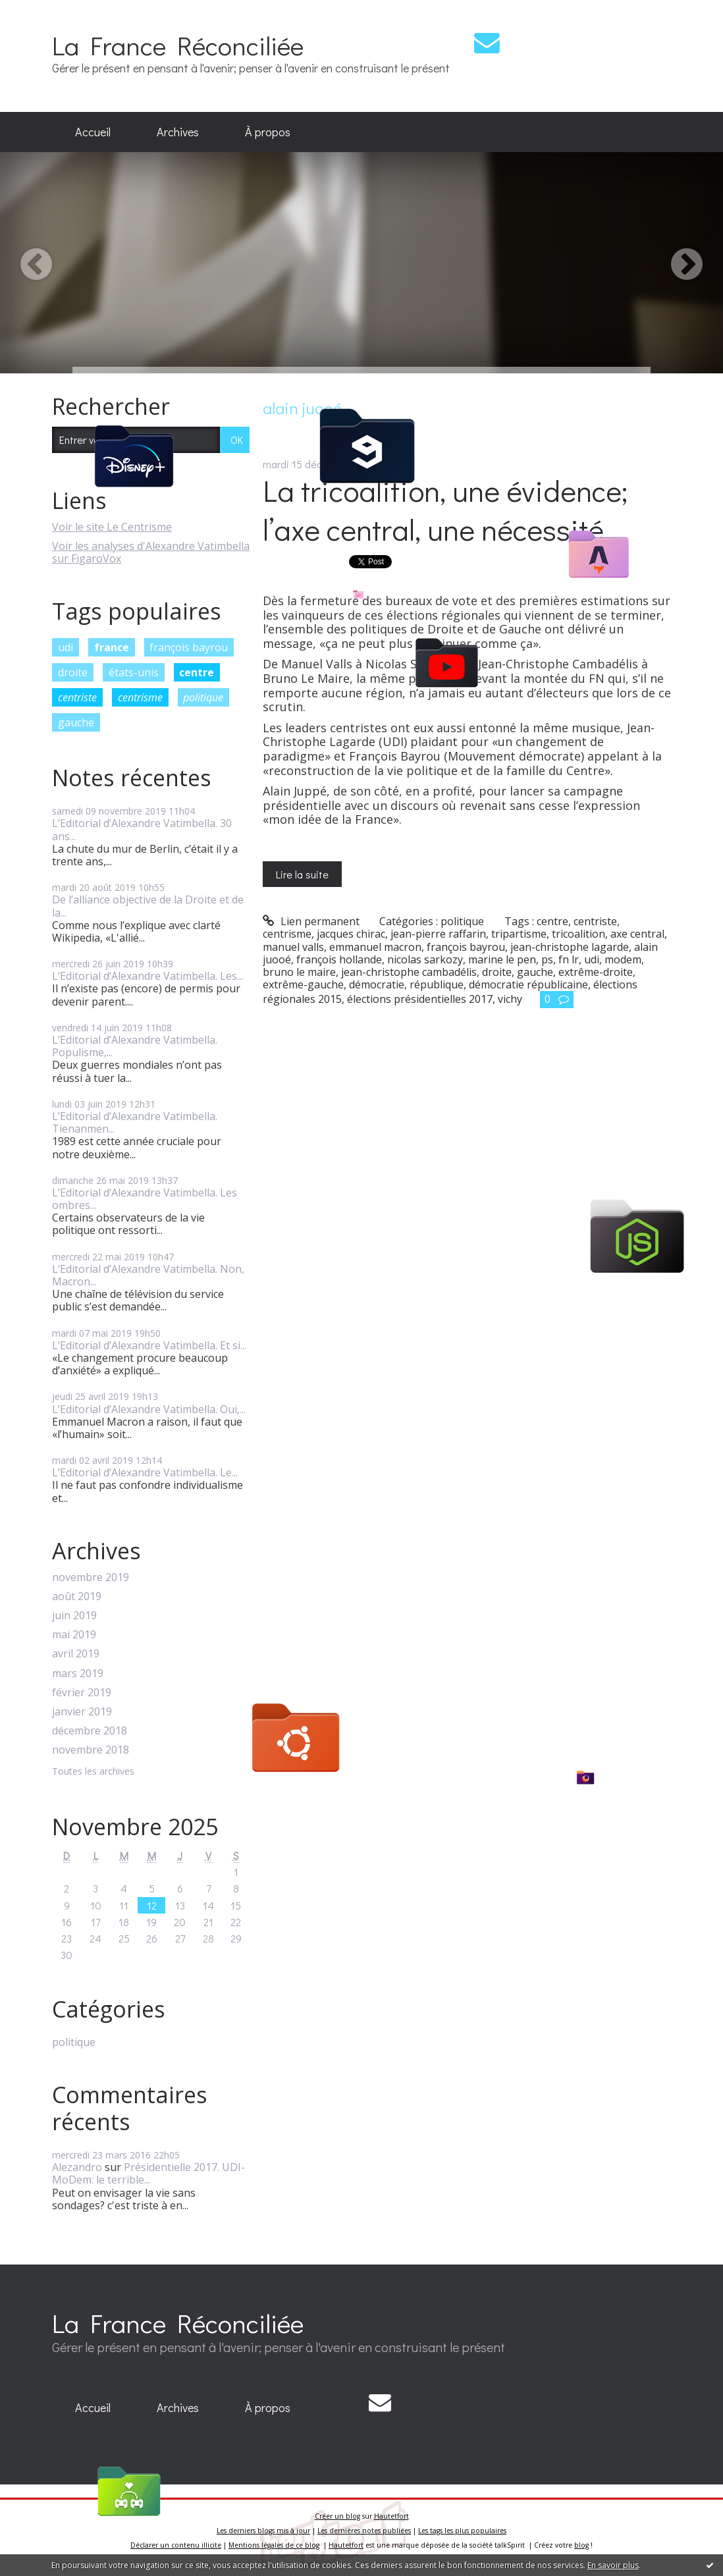 This screenshot has width=723, height=2576. What do you see at coordinates (129, 2493) in the screenshot?
I see `open your GameJolt games folder` at bounding box center [129, 2493].